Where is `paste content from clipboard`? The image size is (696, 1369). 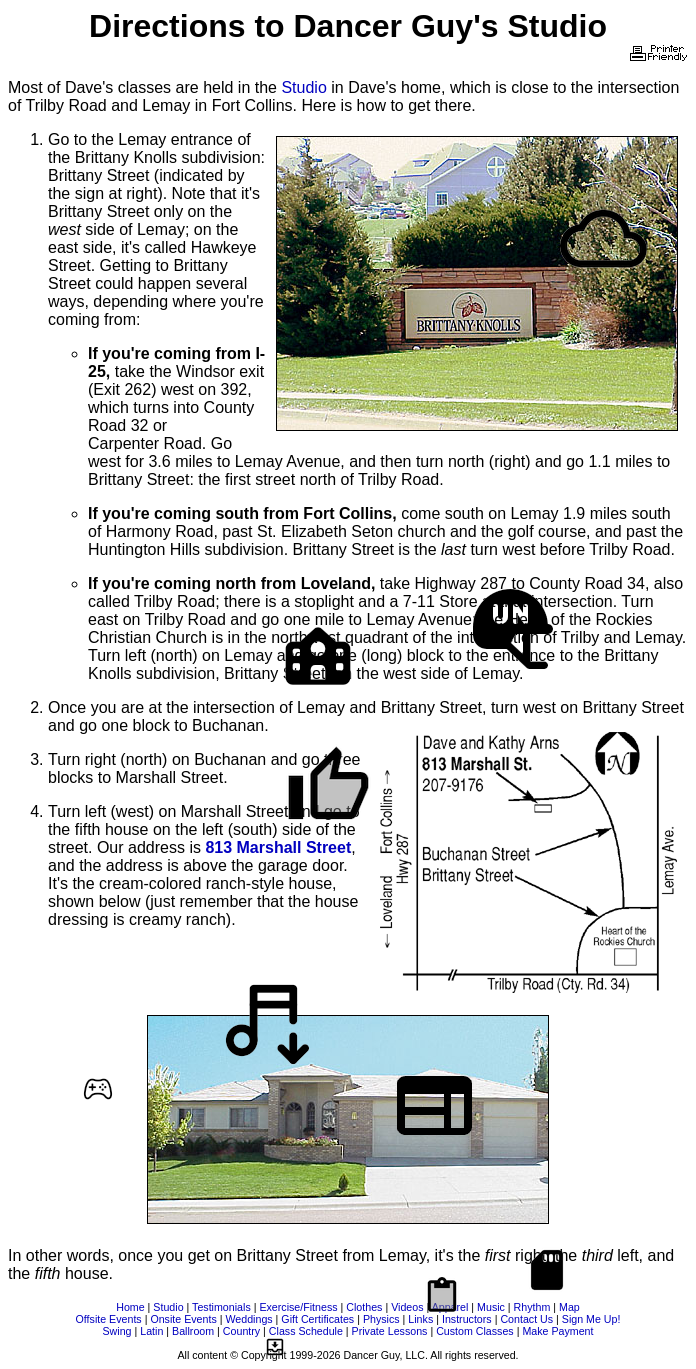 paste content from clipboard is located at coordinates (442, 1296).